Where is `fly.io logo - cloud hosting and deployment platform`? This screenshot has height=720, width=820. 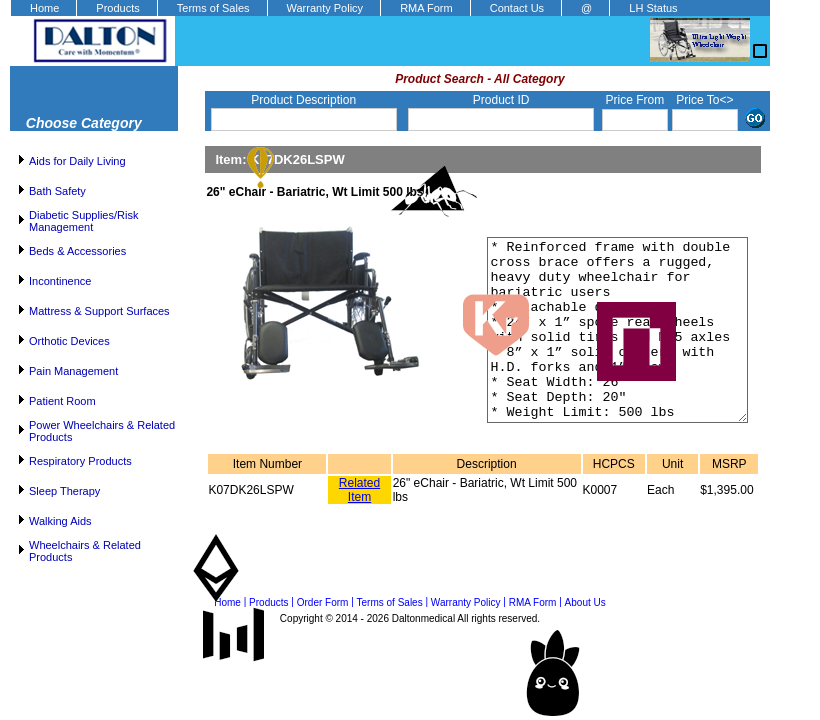
fly.io logo - cloud hosting and deployment platform is located at coordinates (260, 167).